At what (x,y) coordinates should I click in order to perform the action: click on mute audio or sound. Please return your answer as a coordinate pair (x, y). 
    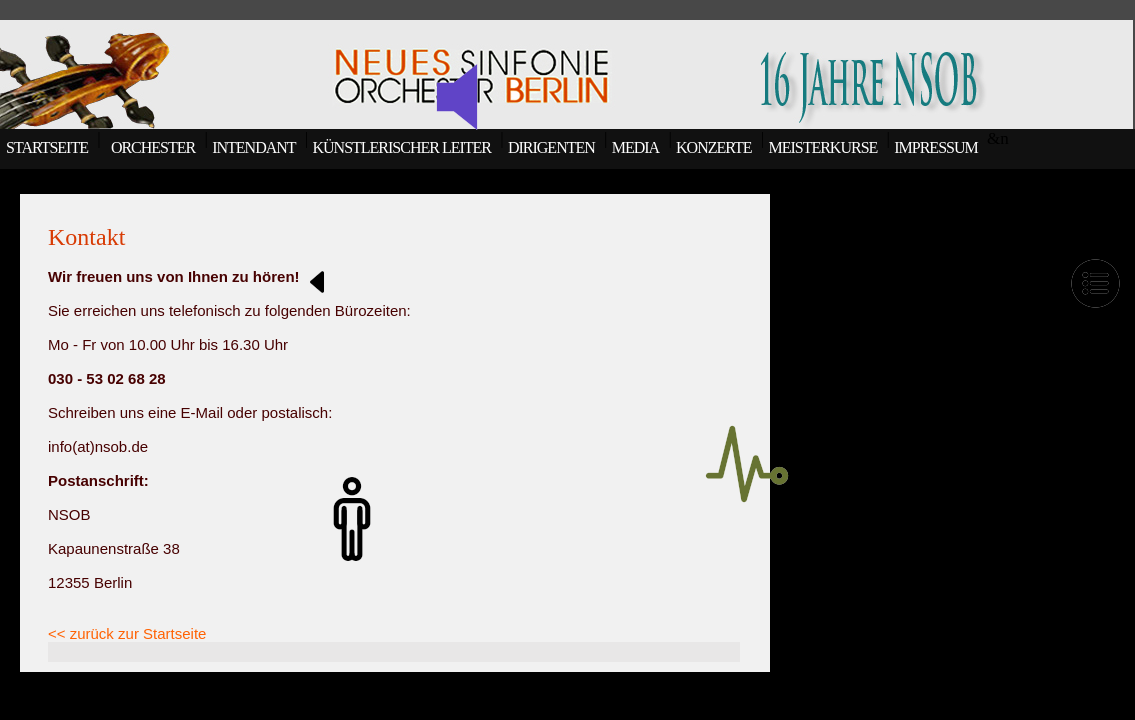
    Looking at the image, I should click on (457, 97).